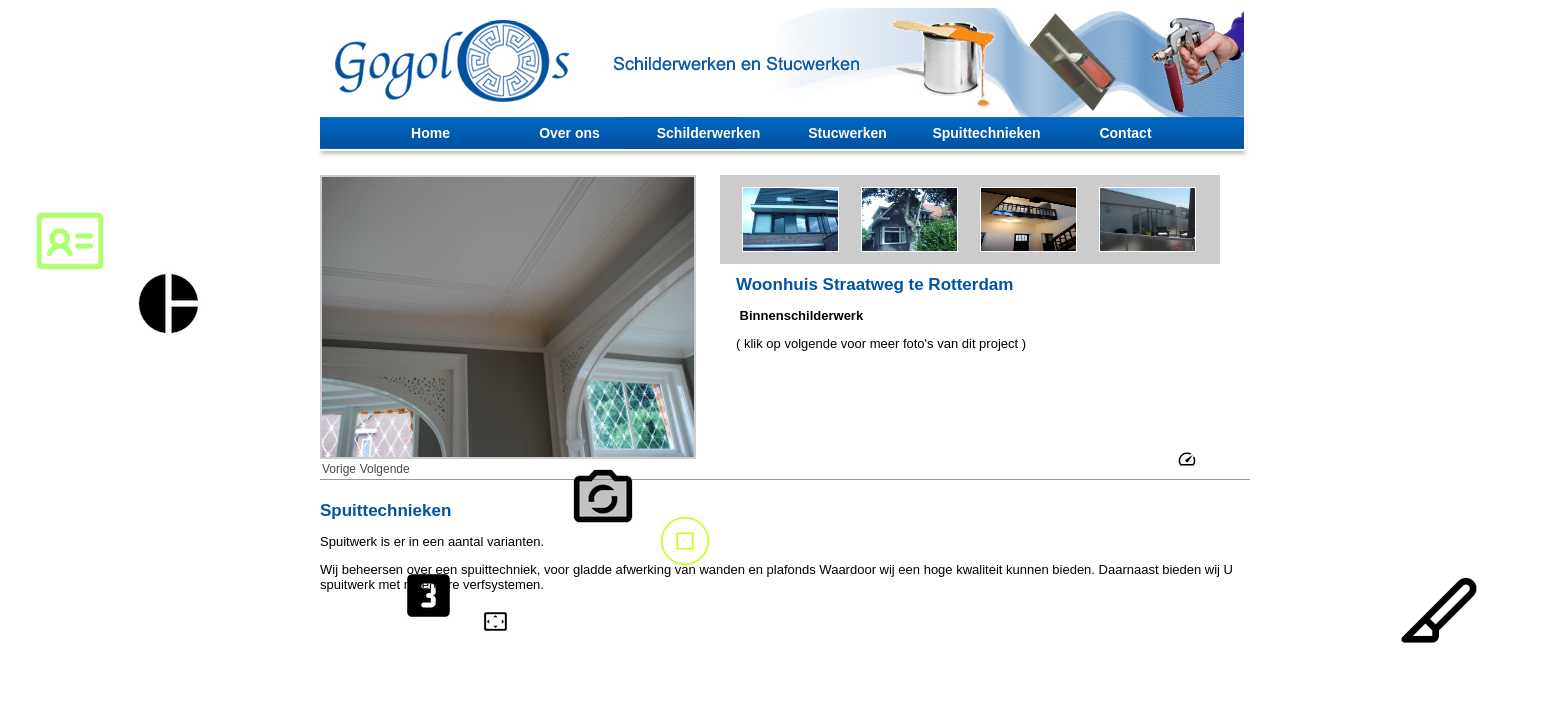  I want to click on slice or cut selected content, so click(1439, 612).